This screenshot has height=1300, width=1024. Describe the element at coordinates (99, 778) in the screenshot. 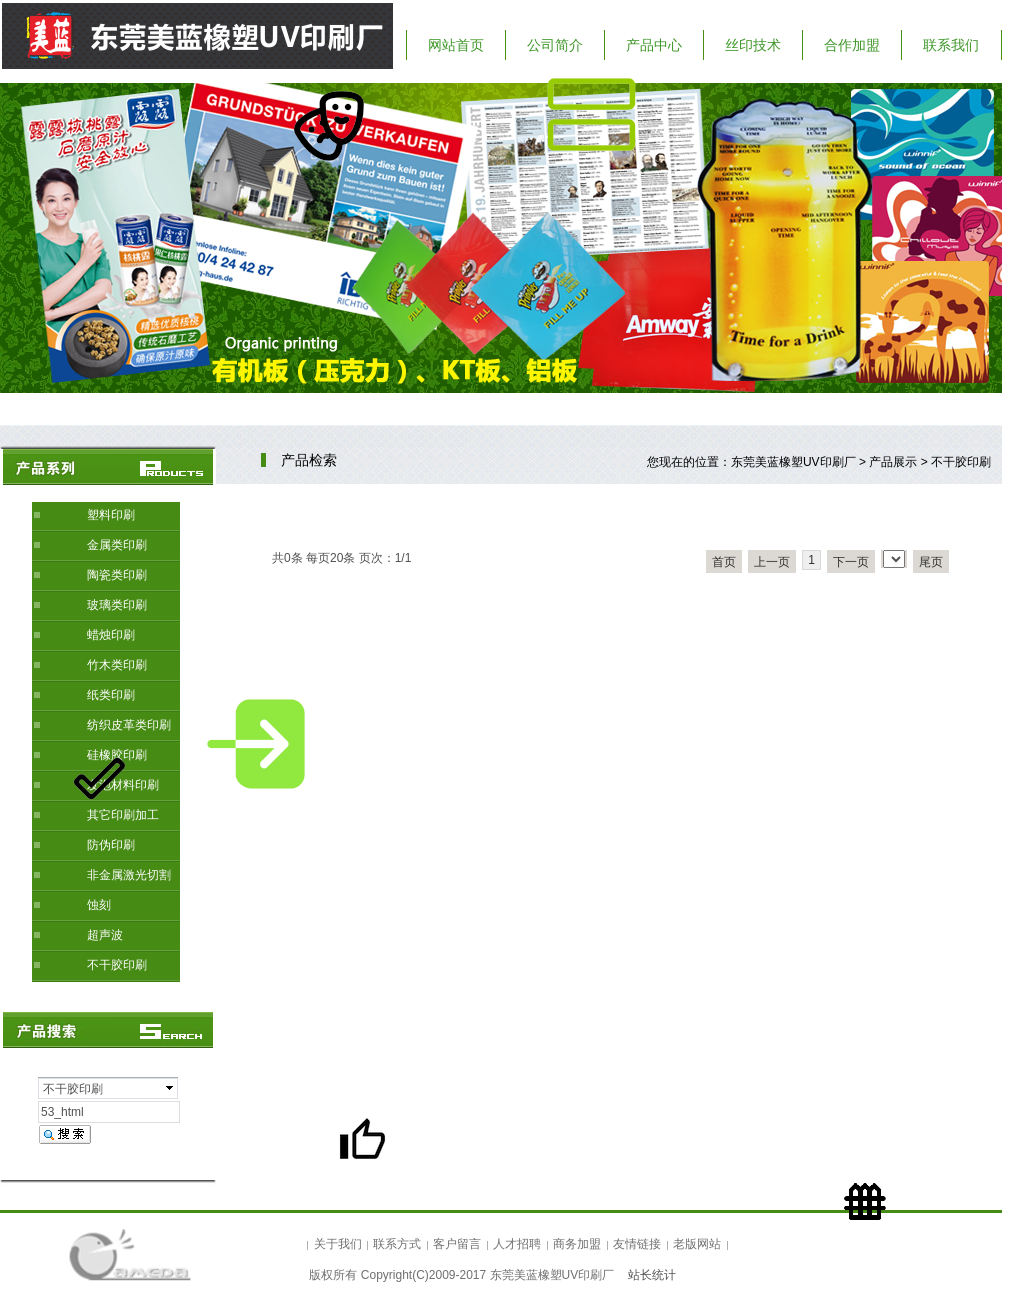

I see `task completed successfully` at that location.